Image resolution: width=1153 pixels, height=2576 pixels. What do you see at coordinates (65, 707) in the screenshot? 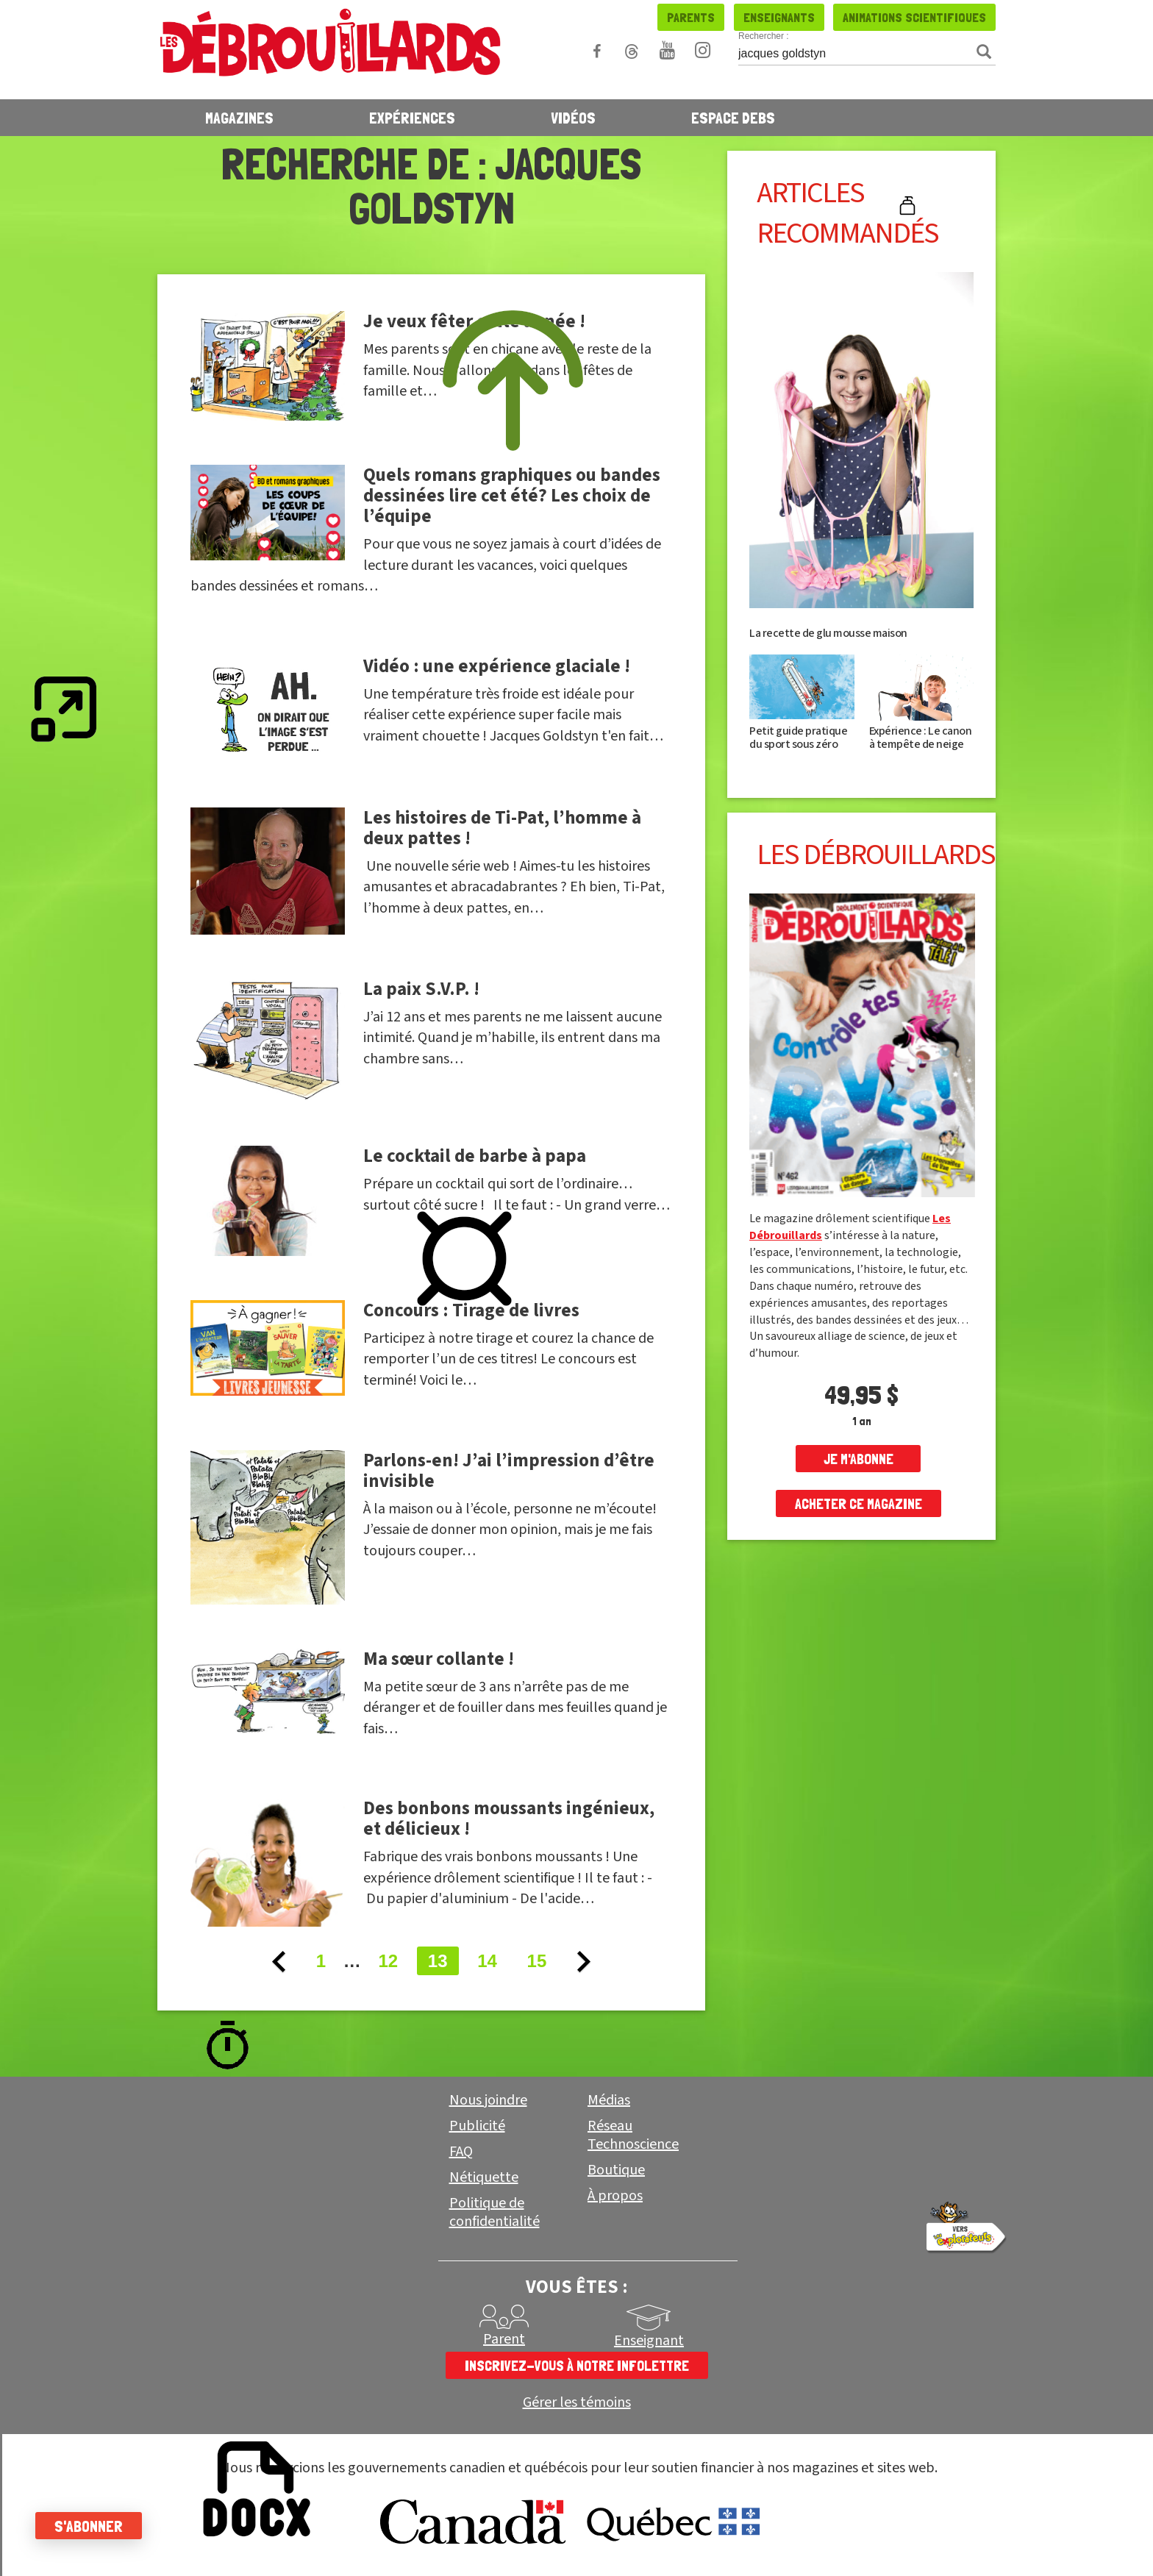
I see `maximize window to full screen` at bounding box center [65, 707].